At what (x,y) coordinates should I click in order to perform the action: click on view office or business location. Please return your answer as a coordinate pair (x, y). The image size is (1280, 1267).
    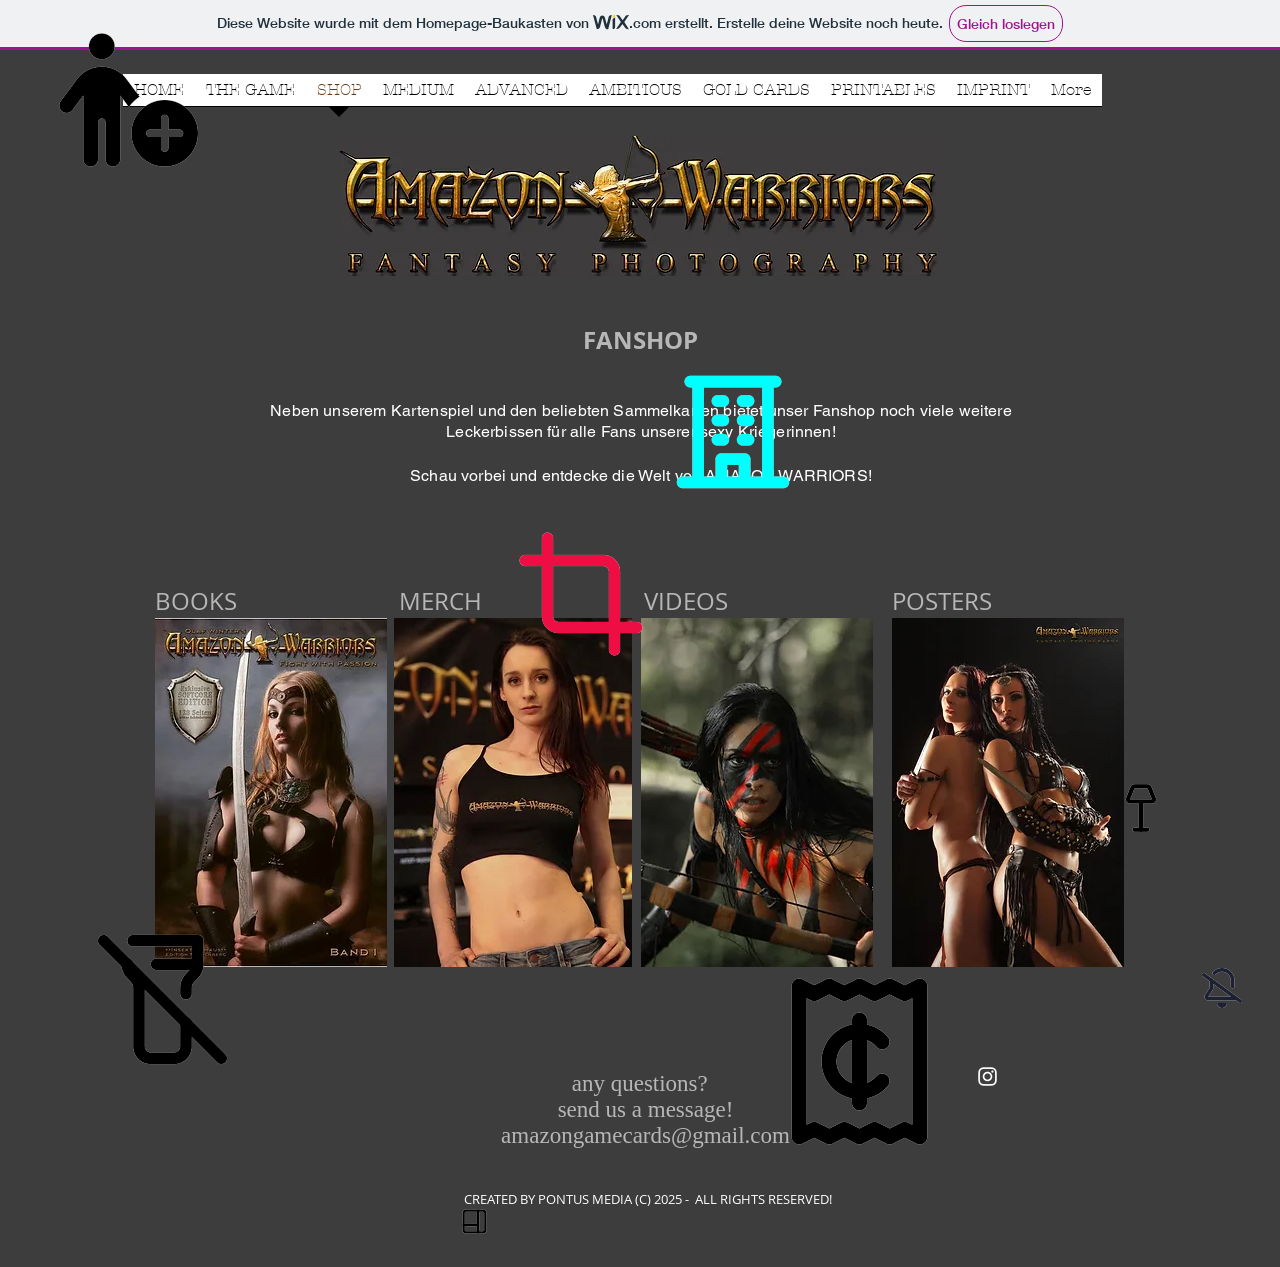
    Looking at the image, I should click on (733, 432).